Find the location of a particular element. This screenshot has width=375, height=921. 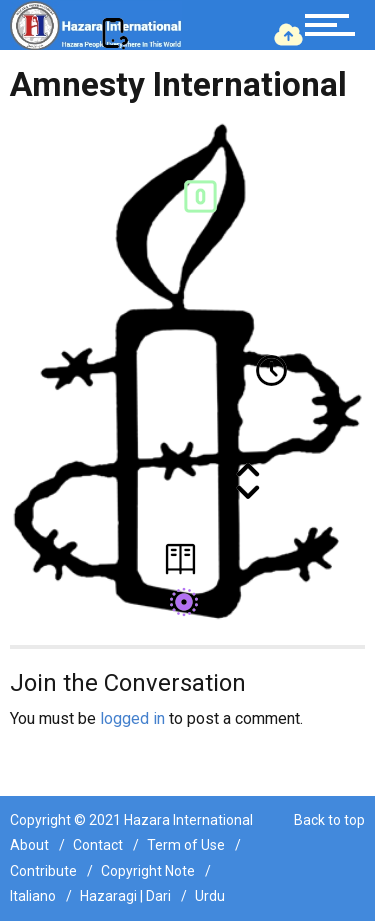

access storage lockers is located at coordinates (180, 558).